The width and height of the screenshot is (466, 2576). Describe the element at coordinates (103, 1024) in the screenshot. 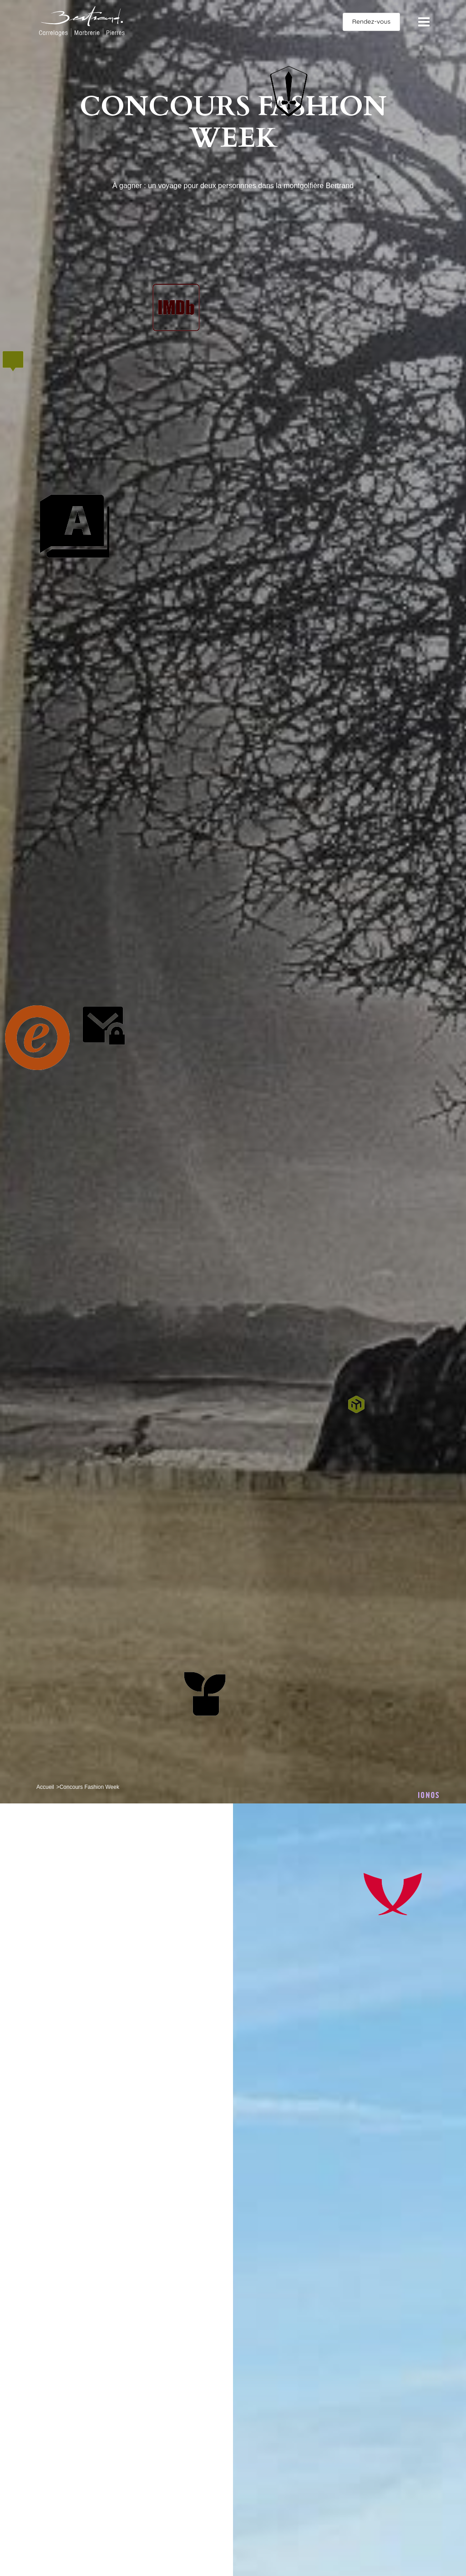

I see `secure or encrypted email` at that location.